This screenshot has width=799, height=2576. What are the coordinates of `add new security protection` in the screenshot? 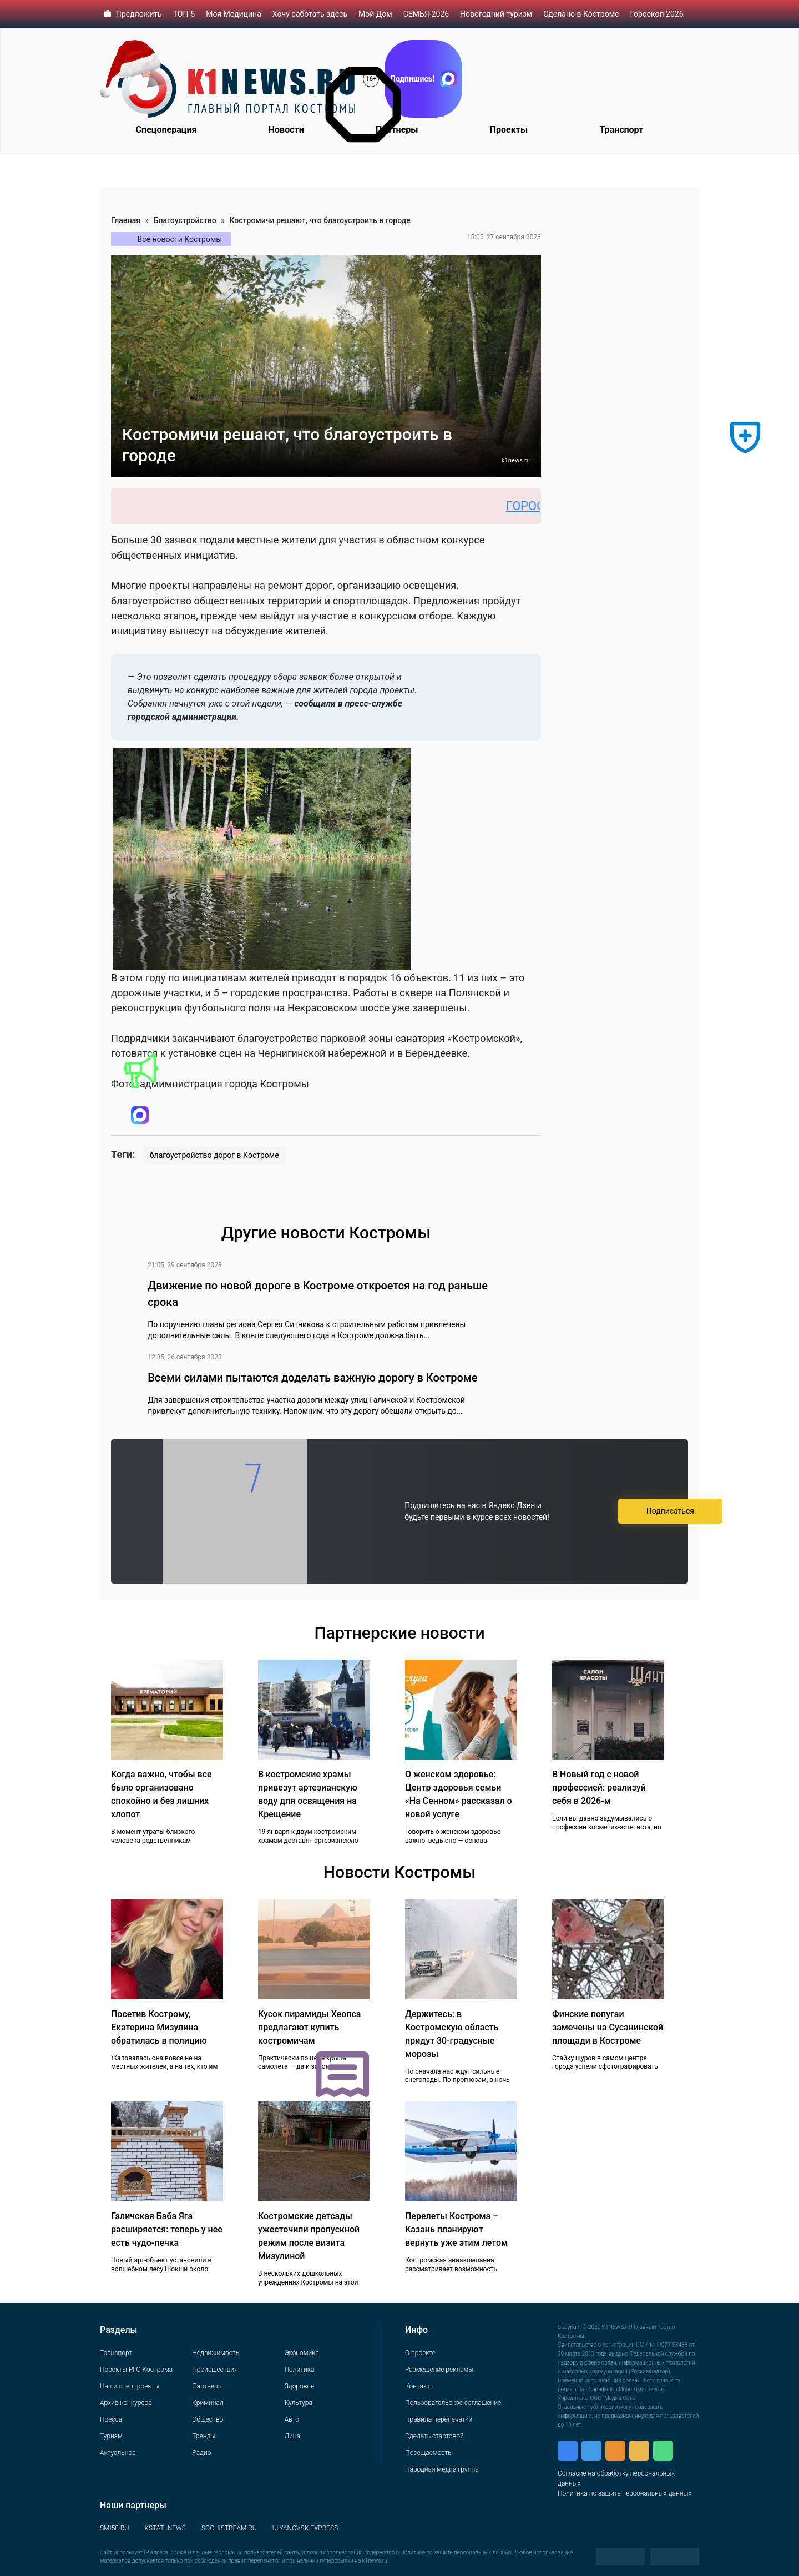 It's located at (745, 436).